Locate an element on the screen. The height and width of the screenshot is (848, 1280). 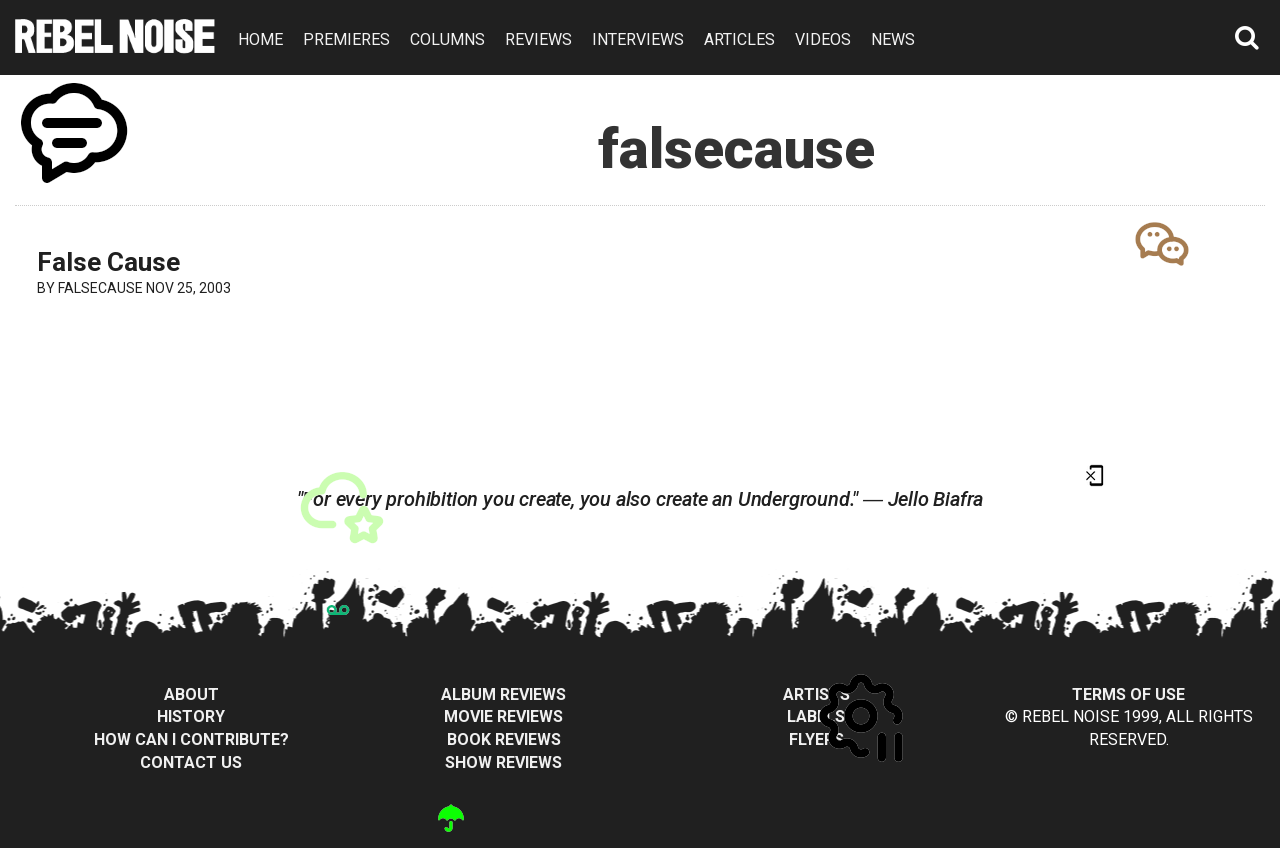
mark cloud content as favorite is located at coordinates (342, 502).